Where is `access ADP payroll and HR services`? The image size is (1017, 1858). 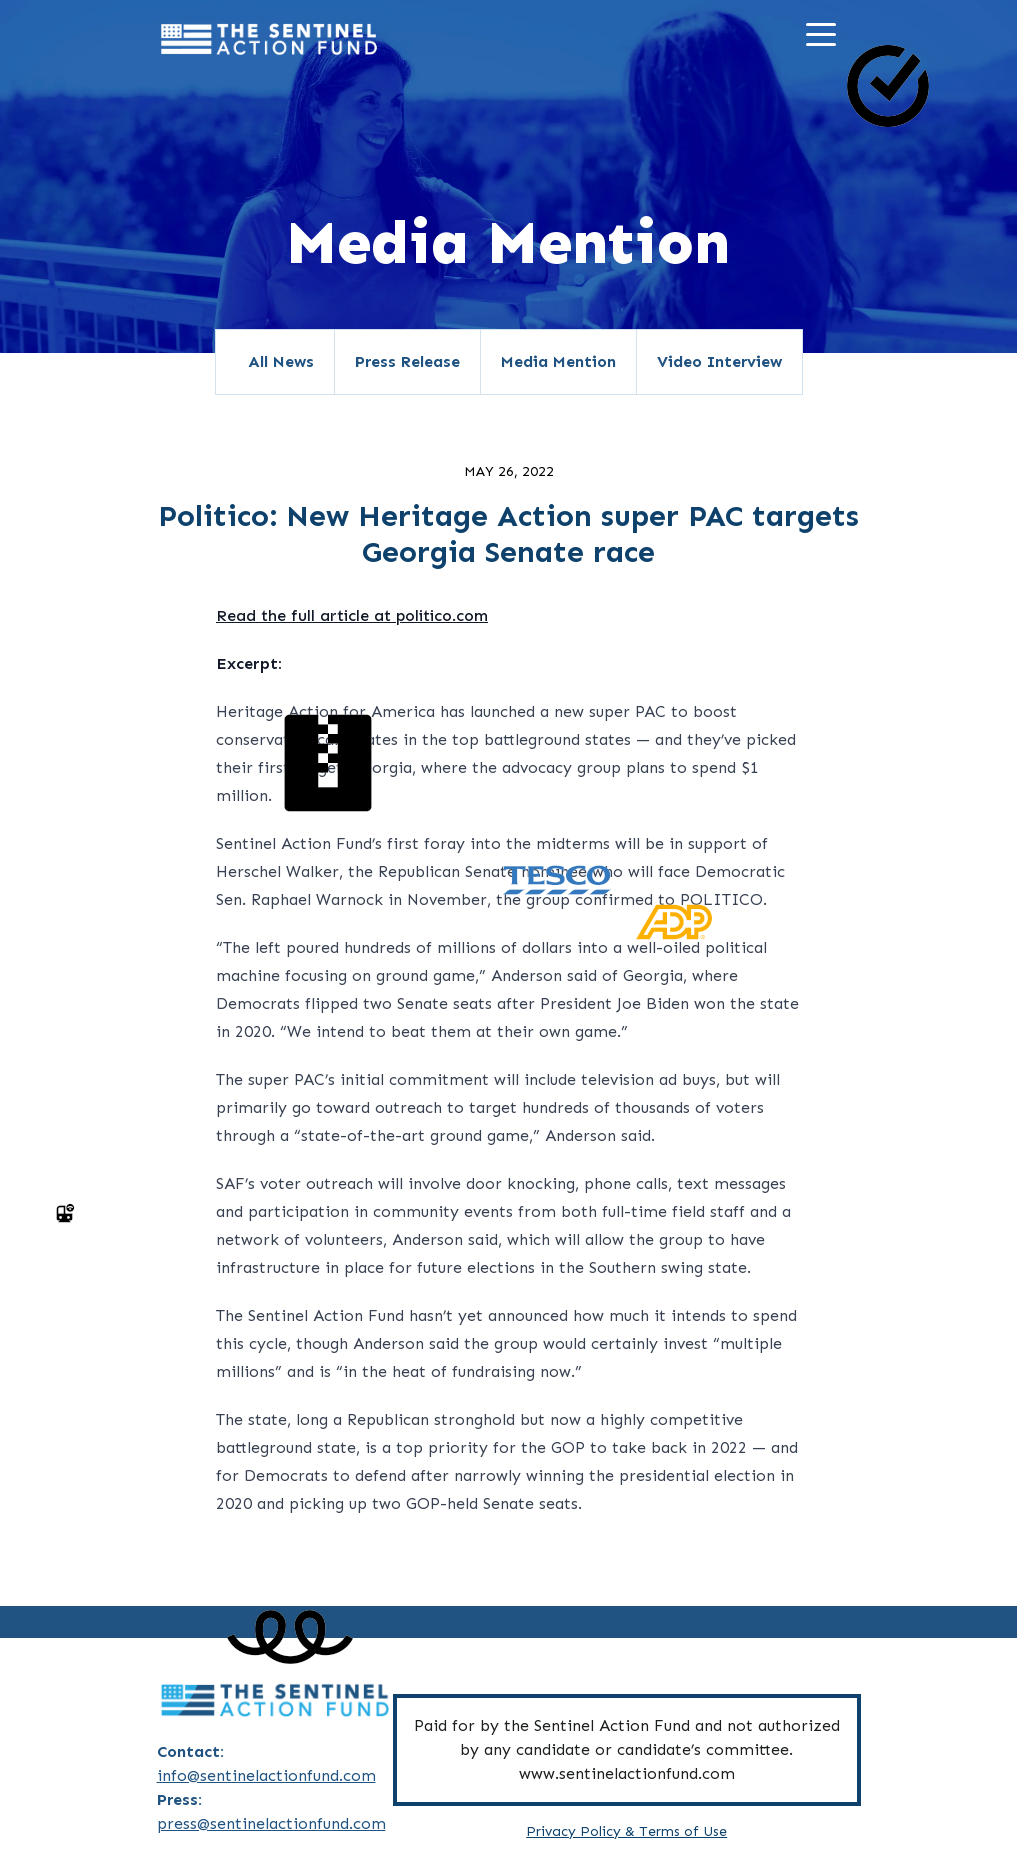
access ADP payroll and HR services is located at coordinates (674, 922).